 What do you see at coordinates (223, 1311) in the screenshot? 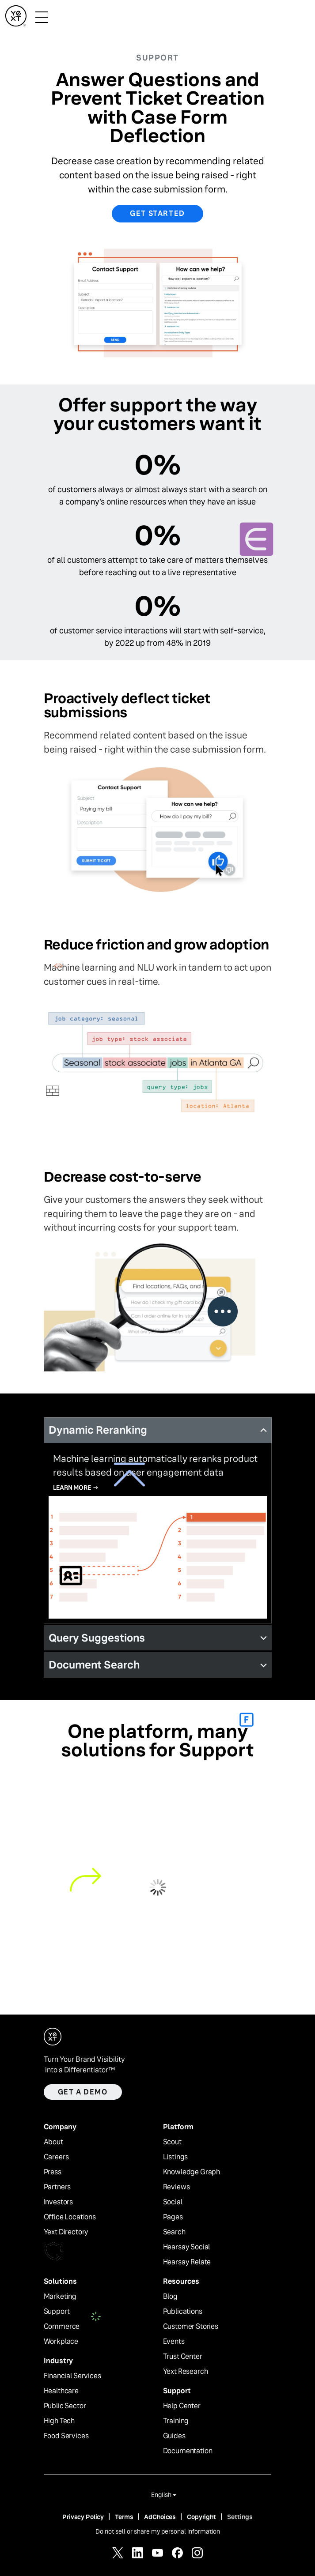
I see `access more options or actions` at bounding box center [223, 1311].